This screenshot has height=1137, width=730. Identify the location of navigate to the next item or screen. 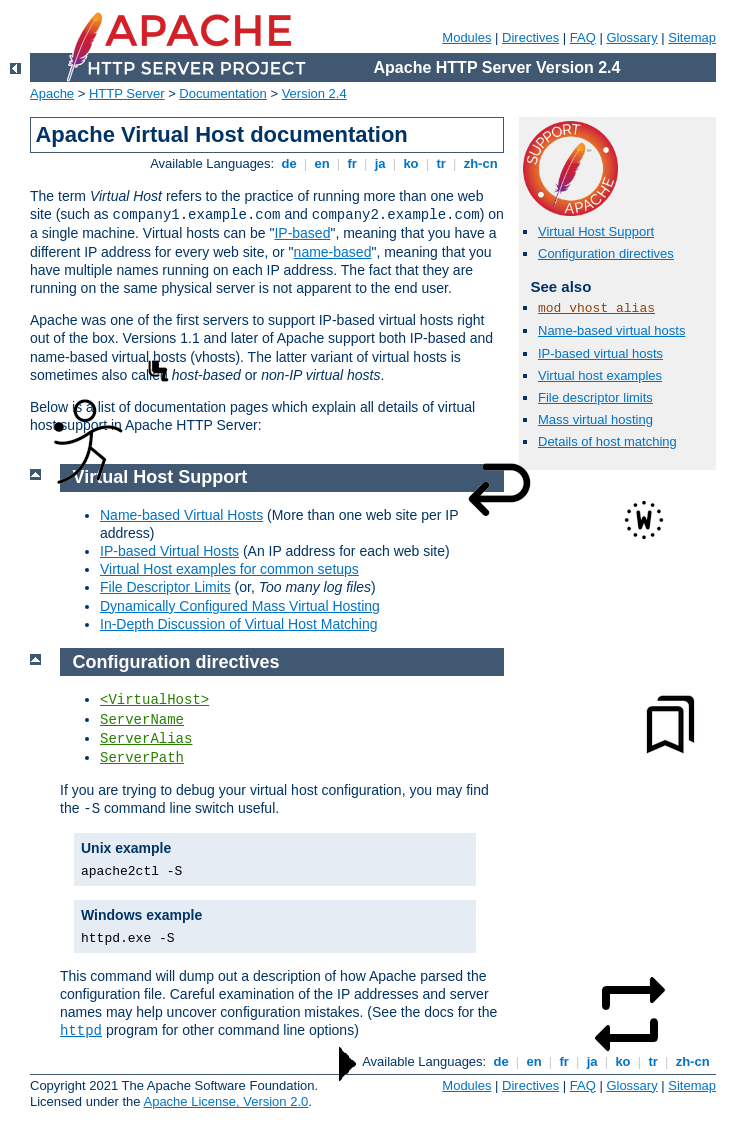
(346, 1064).